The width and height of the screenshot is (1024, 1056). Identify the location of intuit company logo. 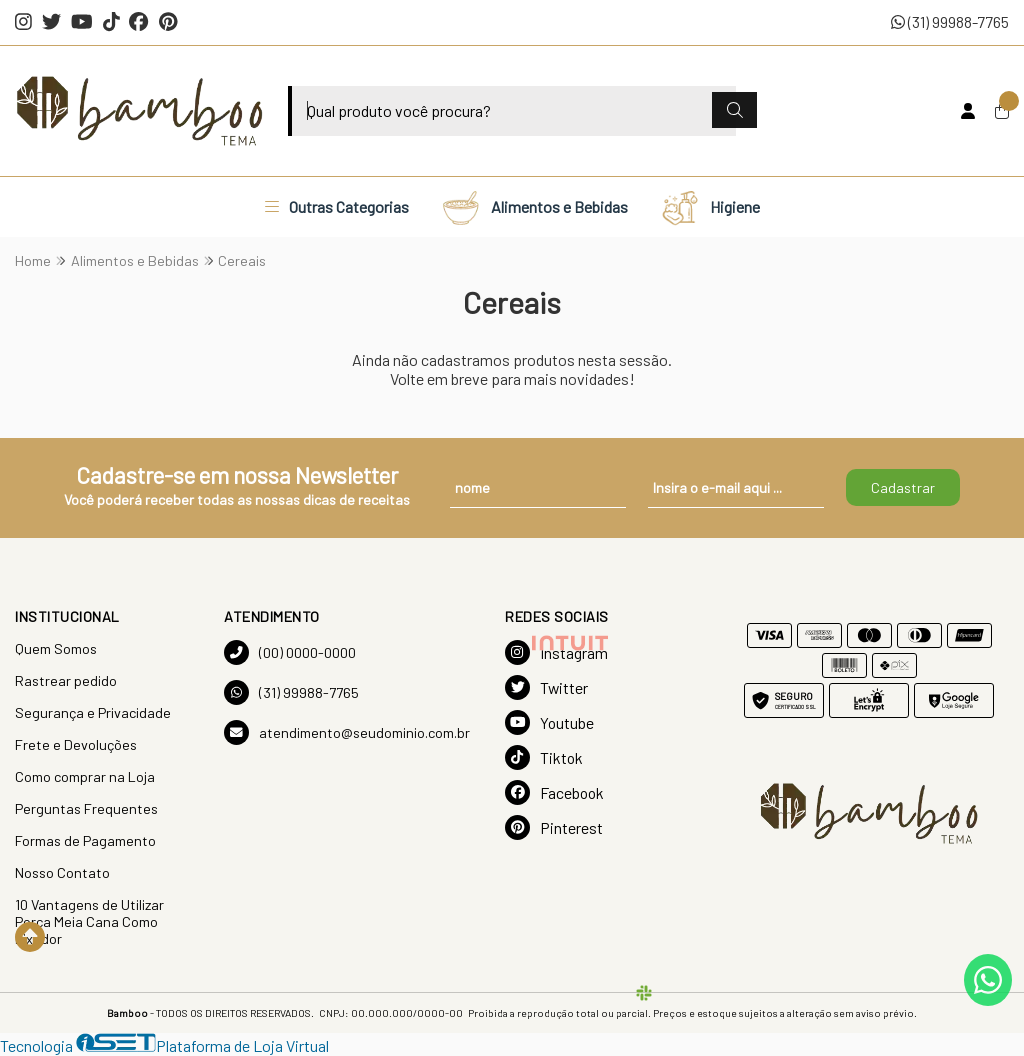
(570, 643).